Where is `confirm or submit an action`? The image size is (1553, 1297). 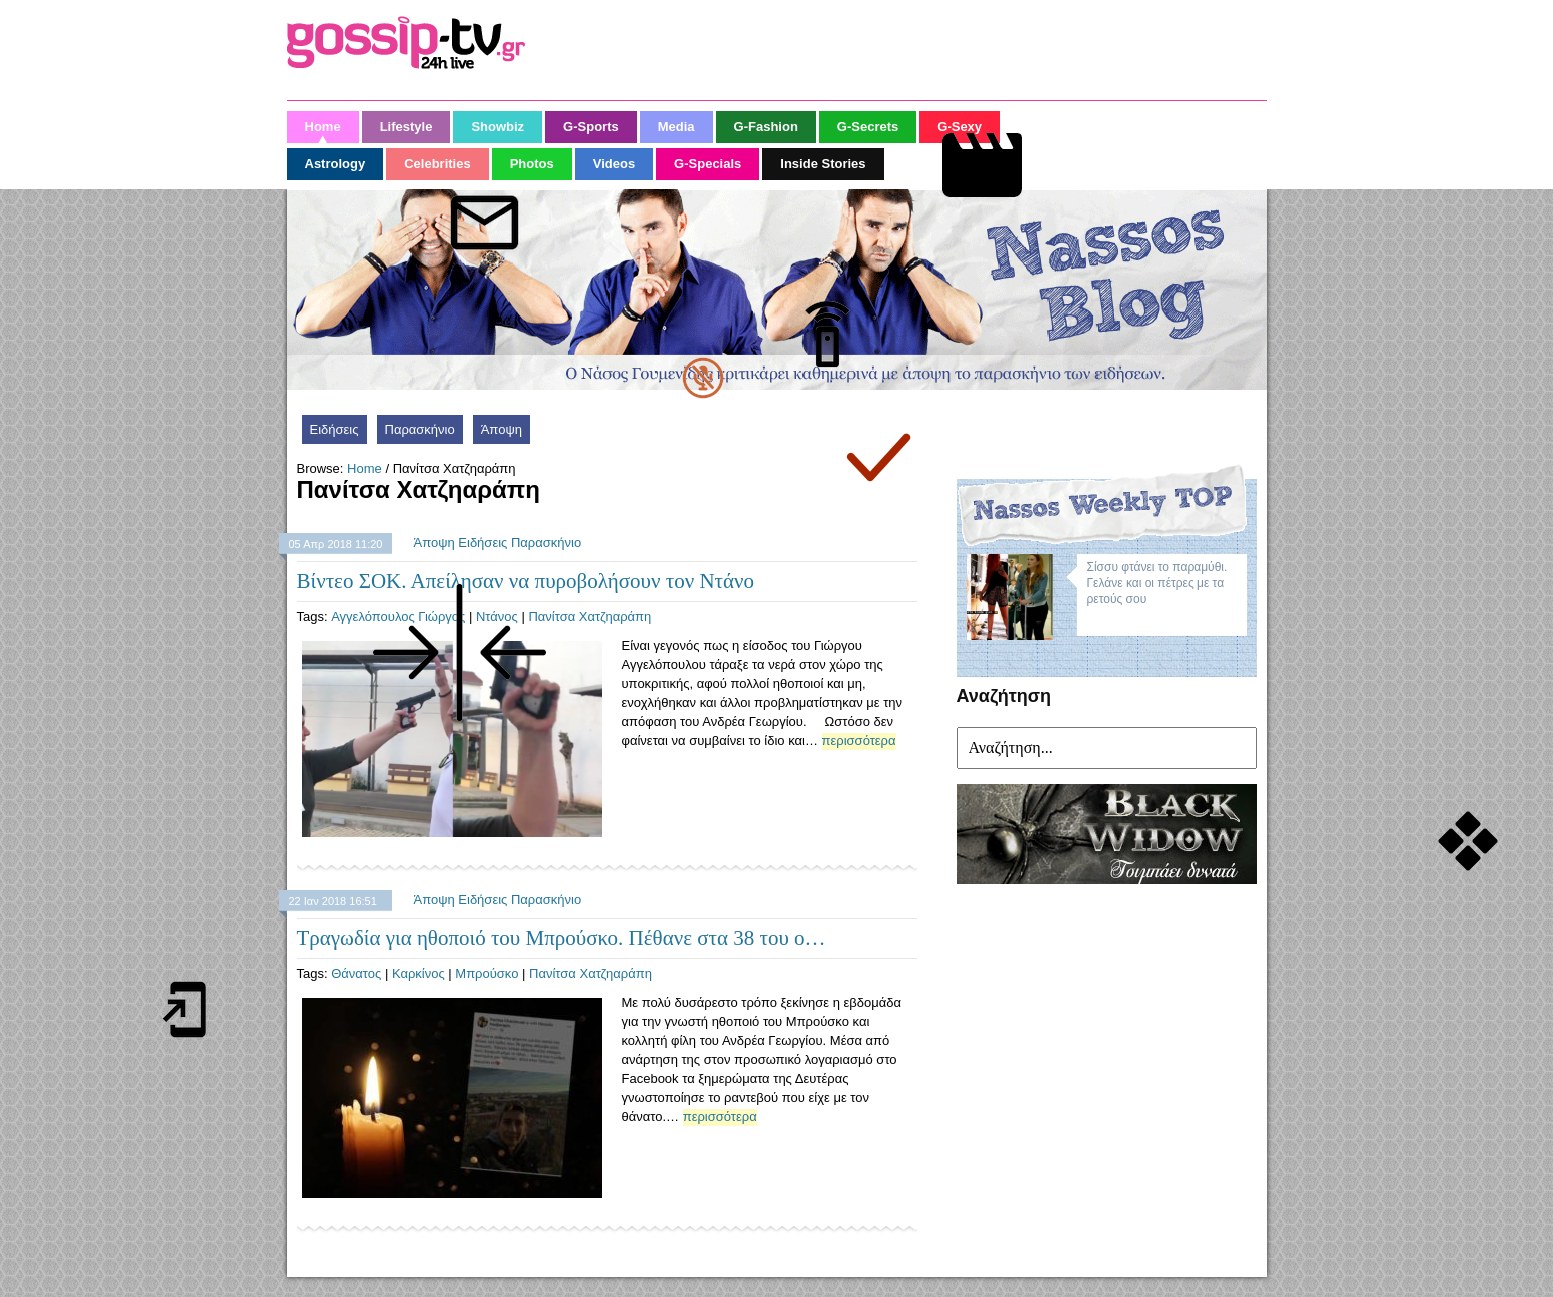
confirm or submit an action is located at coordinates (878, 457).